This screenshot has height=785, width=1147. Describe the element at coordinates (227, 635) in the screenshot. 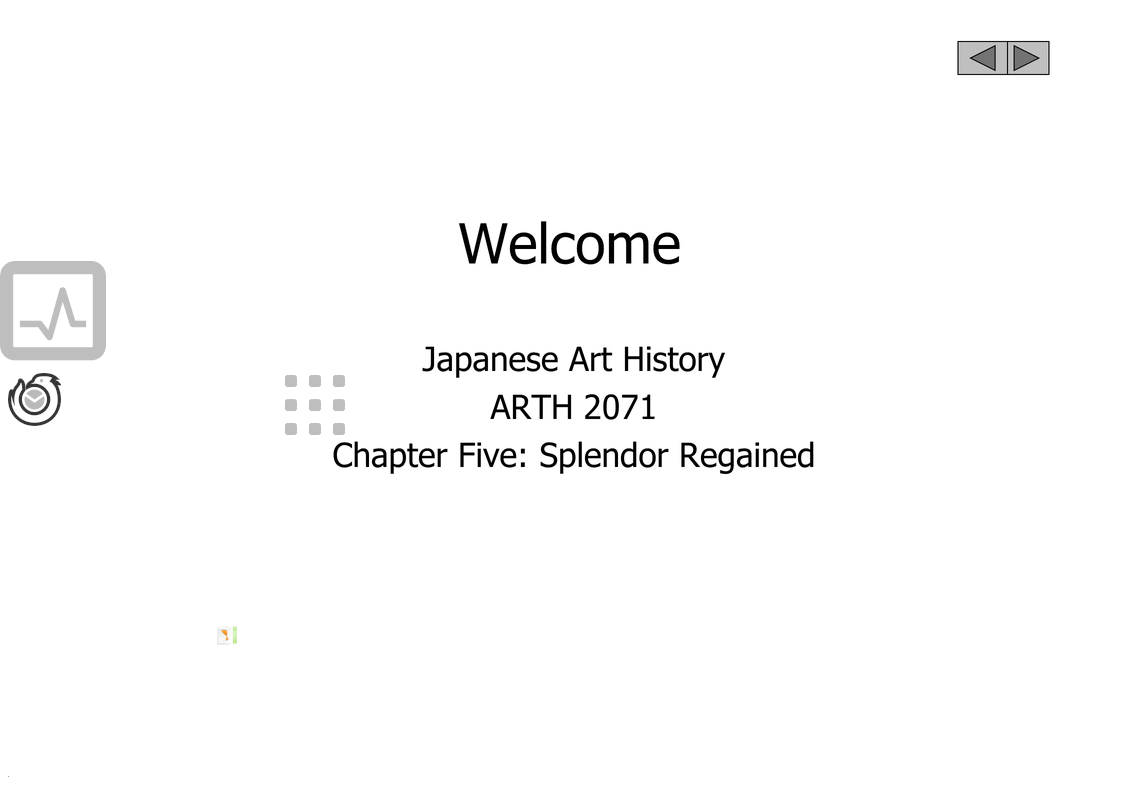

I see `a vector drawing or illustration template file` at that location.